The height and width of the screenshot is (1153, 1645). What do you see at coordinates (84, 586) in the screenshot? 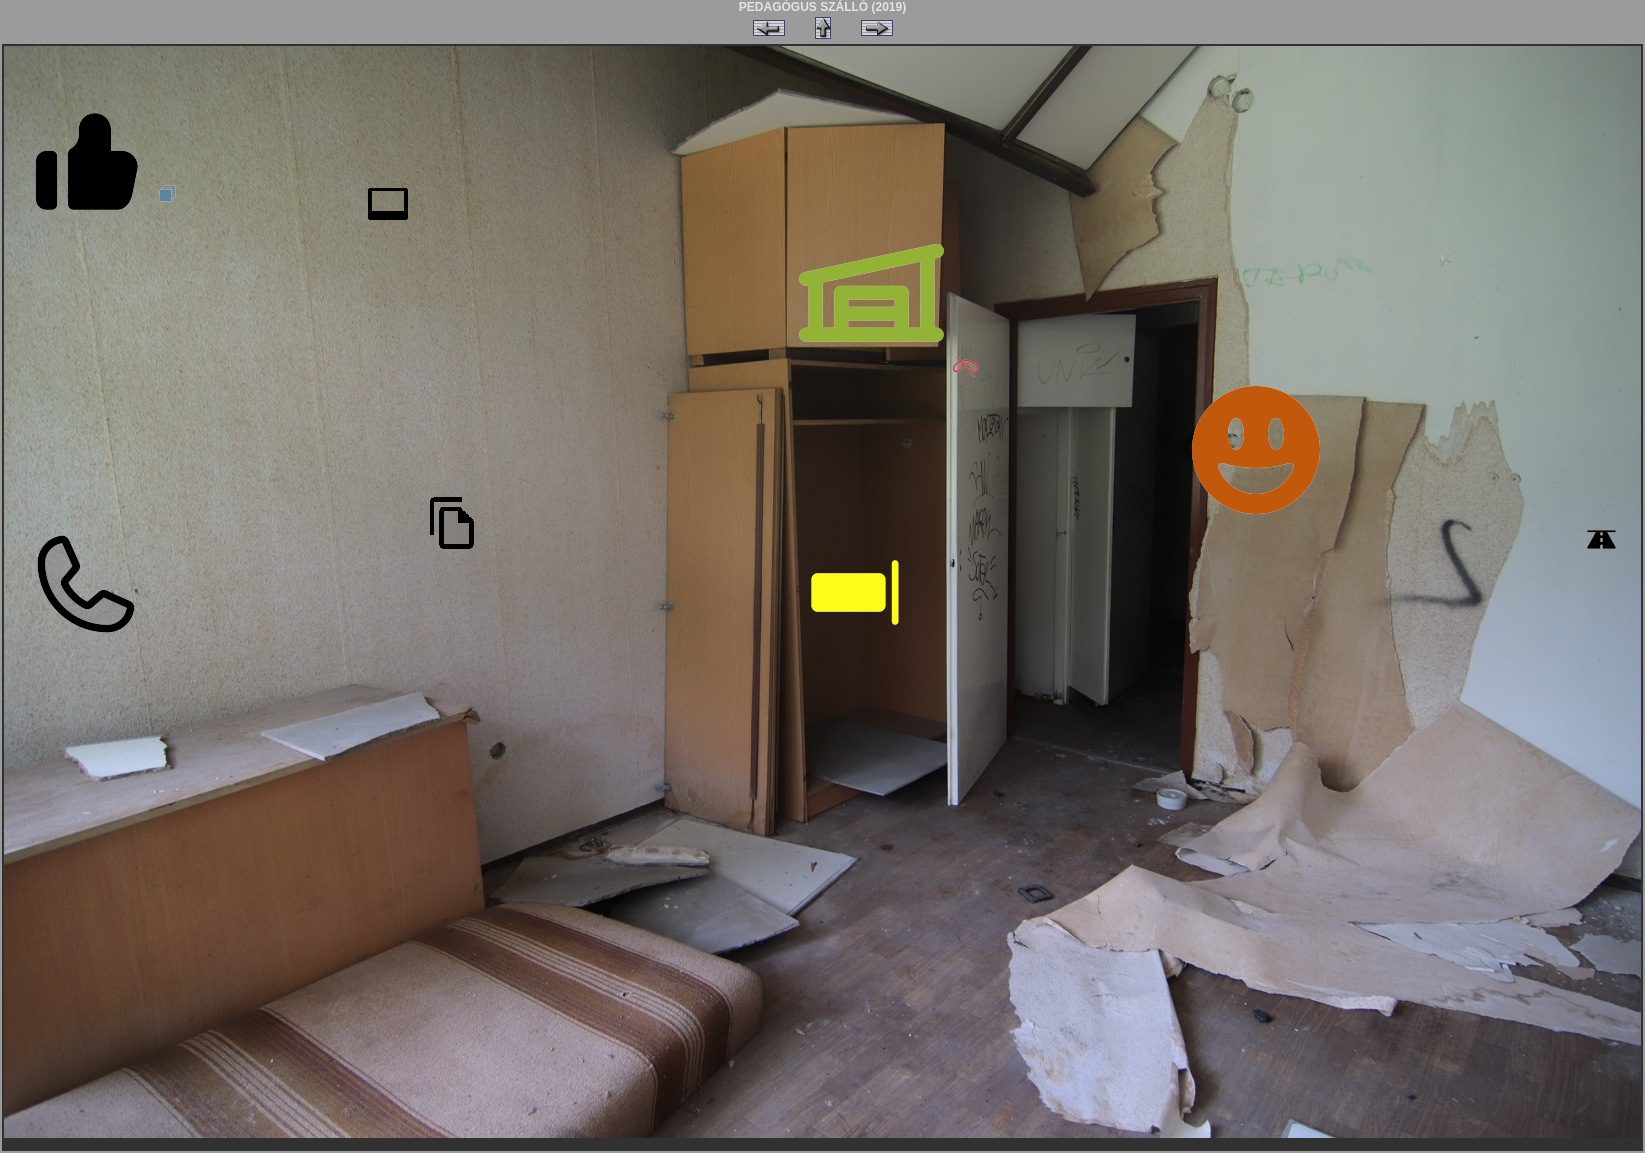
I see `tap to make a phone call` at bounding box center [84, 586].